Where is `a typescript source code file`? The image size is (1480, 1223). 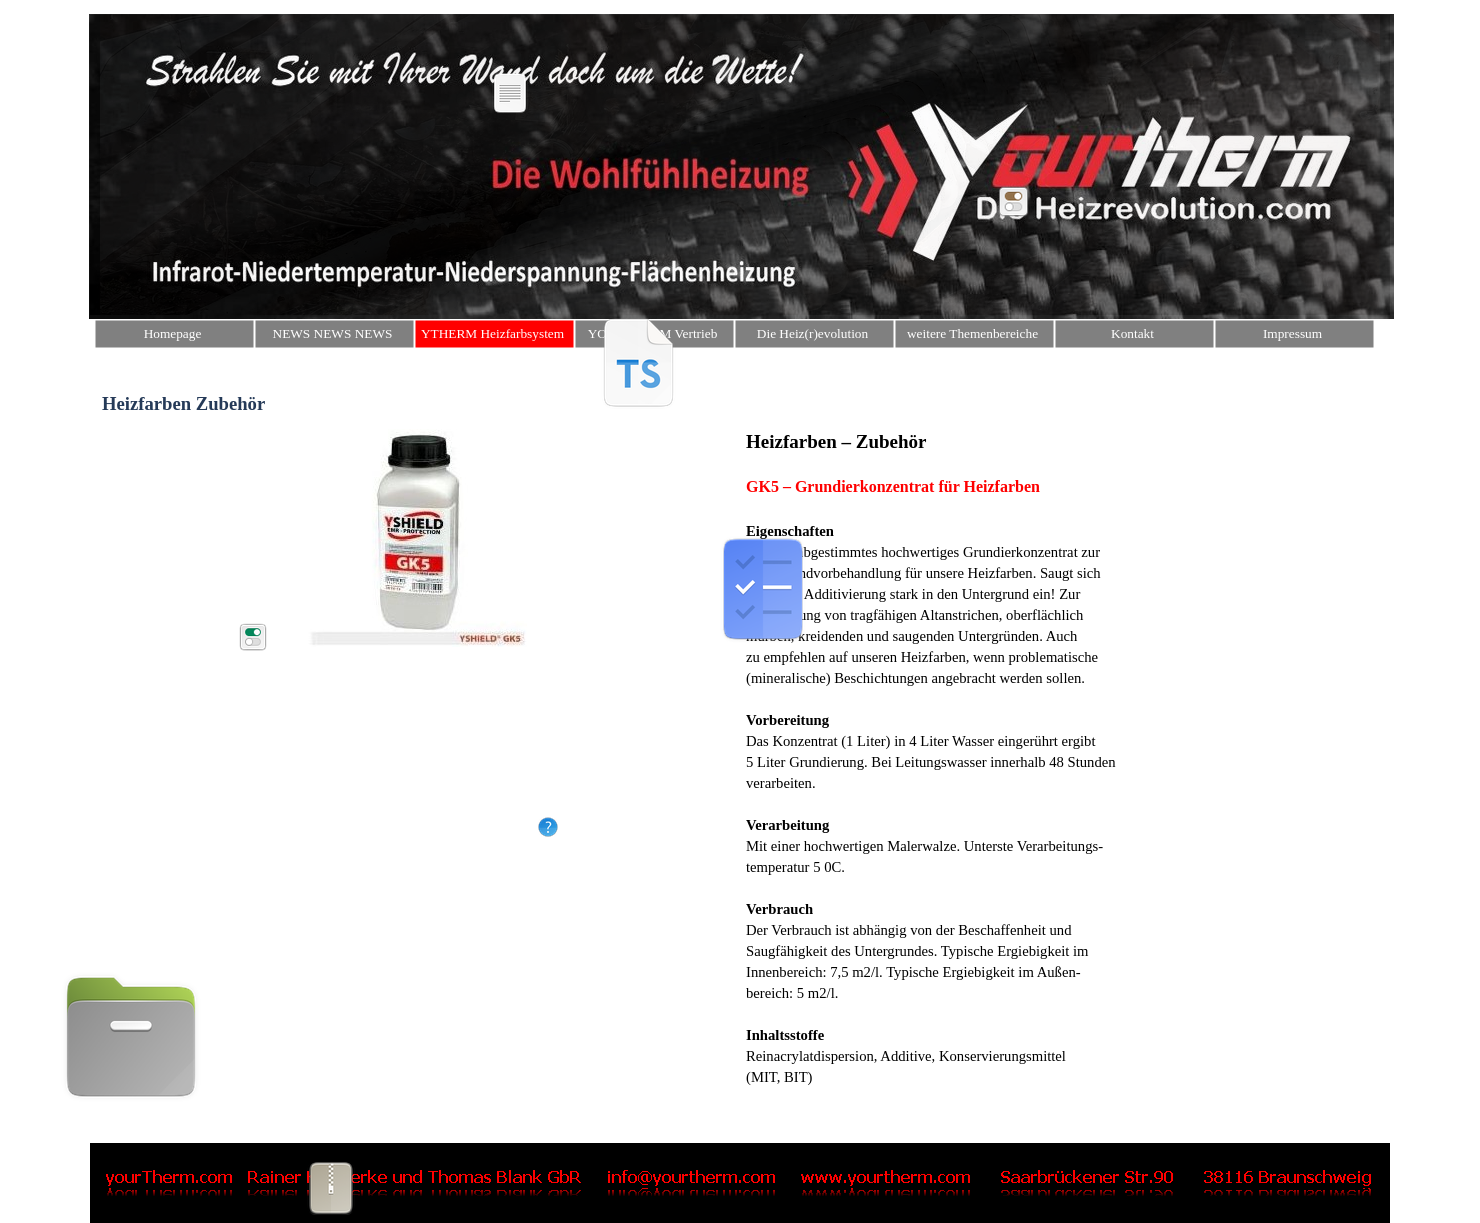 a typescript source code file is located at coordinates (638, 362).